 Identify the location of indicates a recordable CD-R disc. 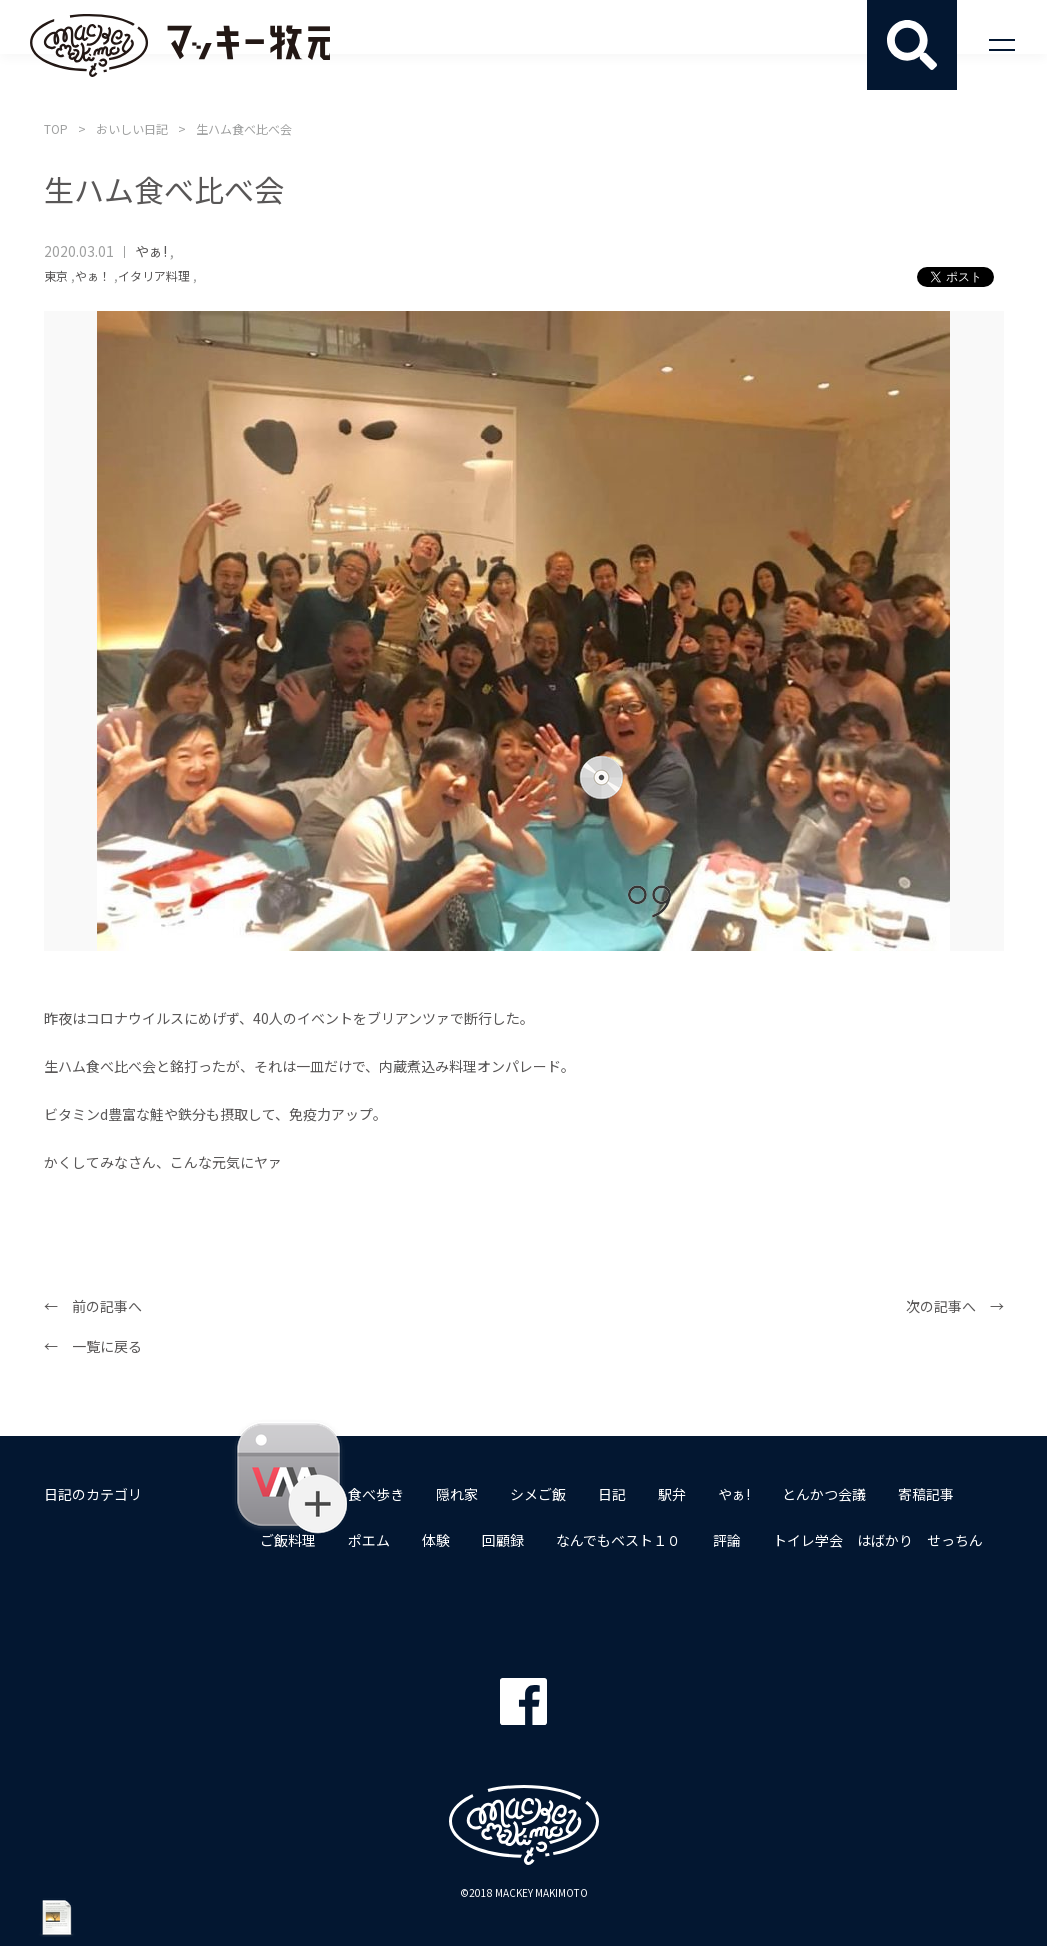
(601, 777).